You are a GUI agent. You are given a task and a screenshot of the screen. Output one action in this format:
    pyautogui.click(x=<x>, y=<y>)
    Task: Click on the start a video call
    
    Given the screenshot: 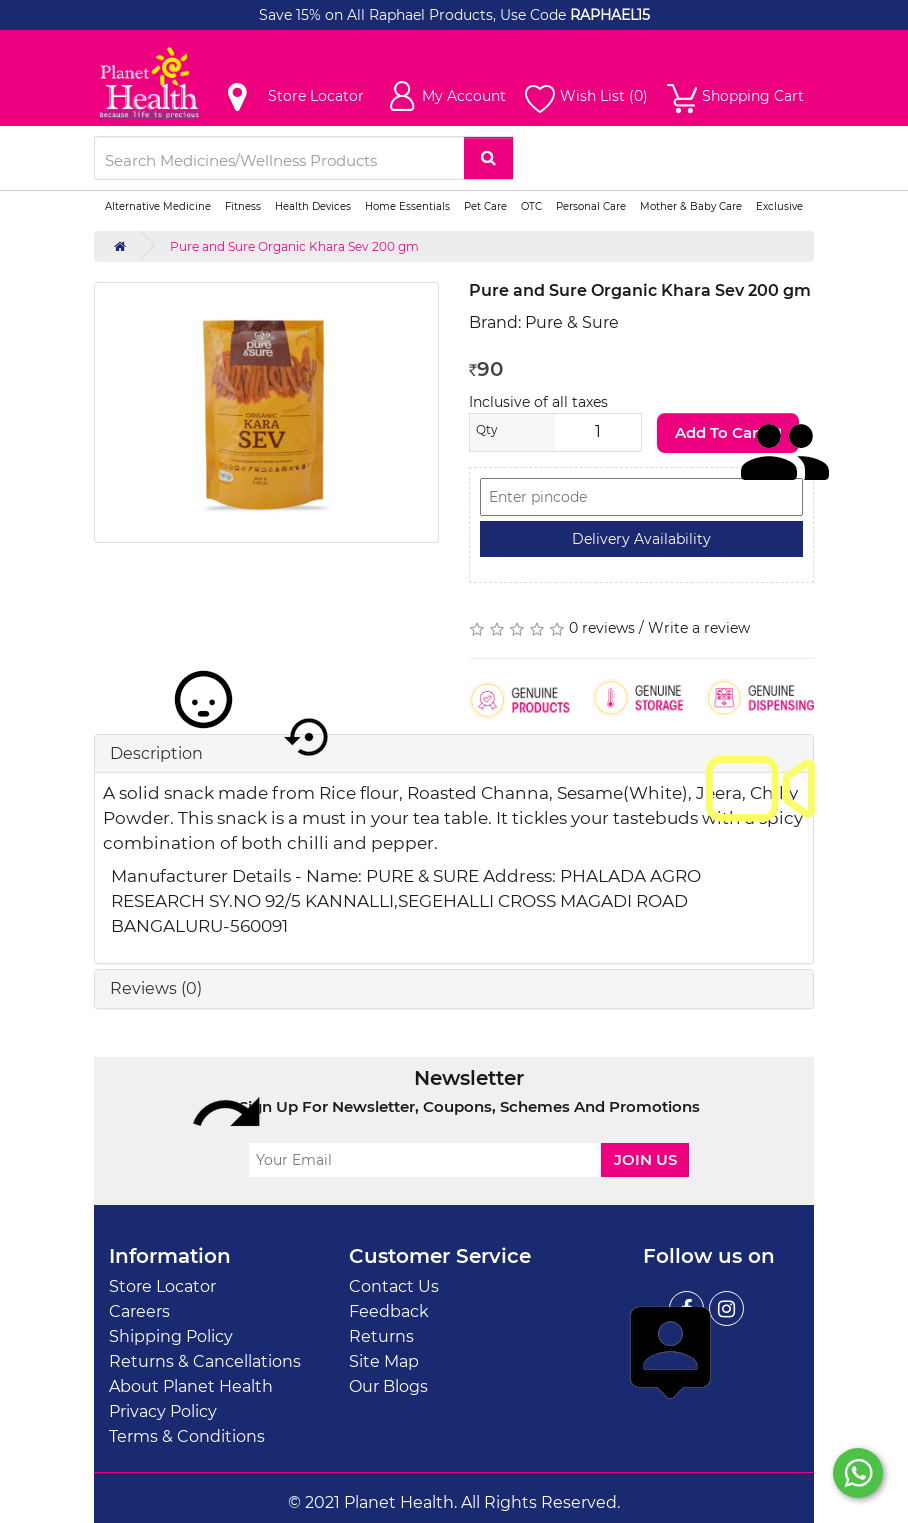 What is the action you would take?
    pyautogui.click(x=760, y=788)
    